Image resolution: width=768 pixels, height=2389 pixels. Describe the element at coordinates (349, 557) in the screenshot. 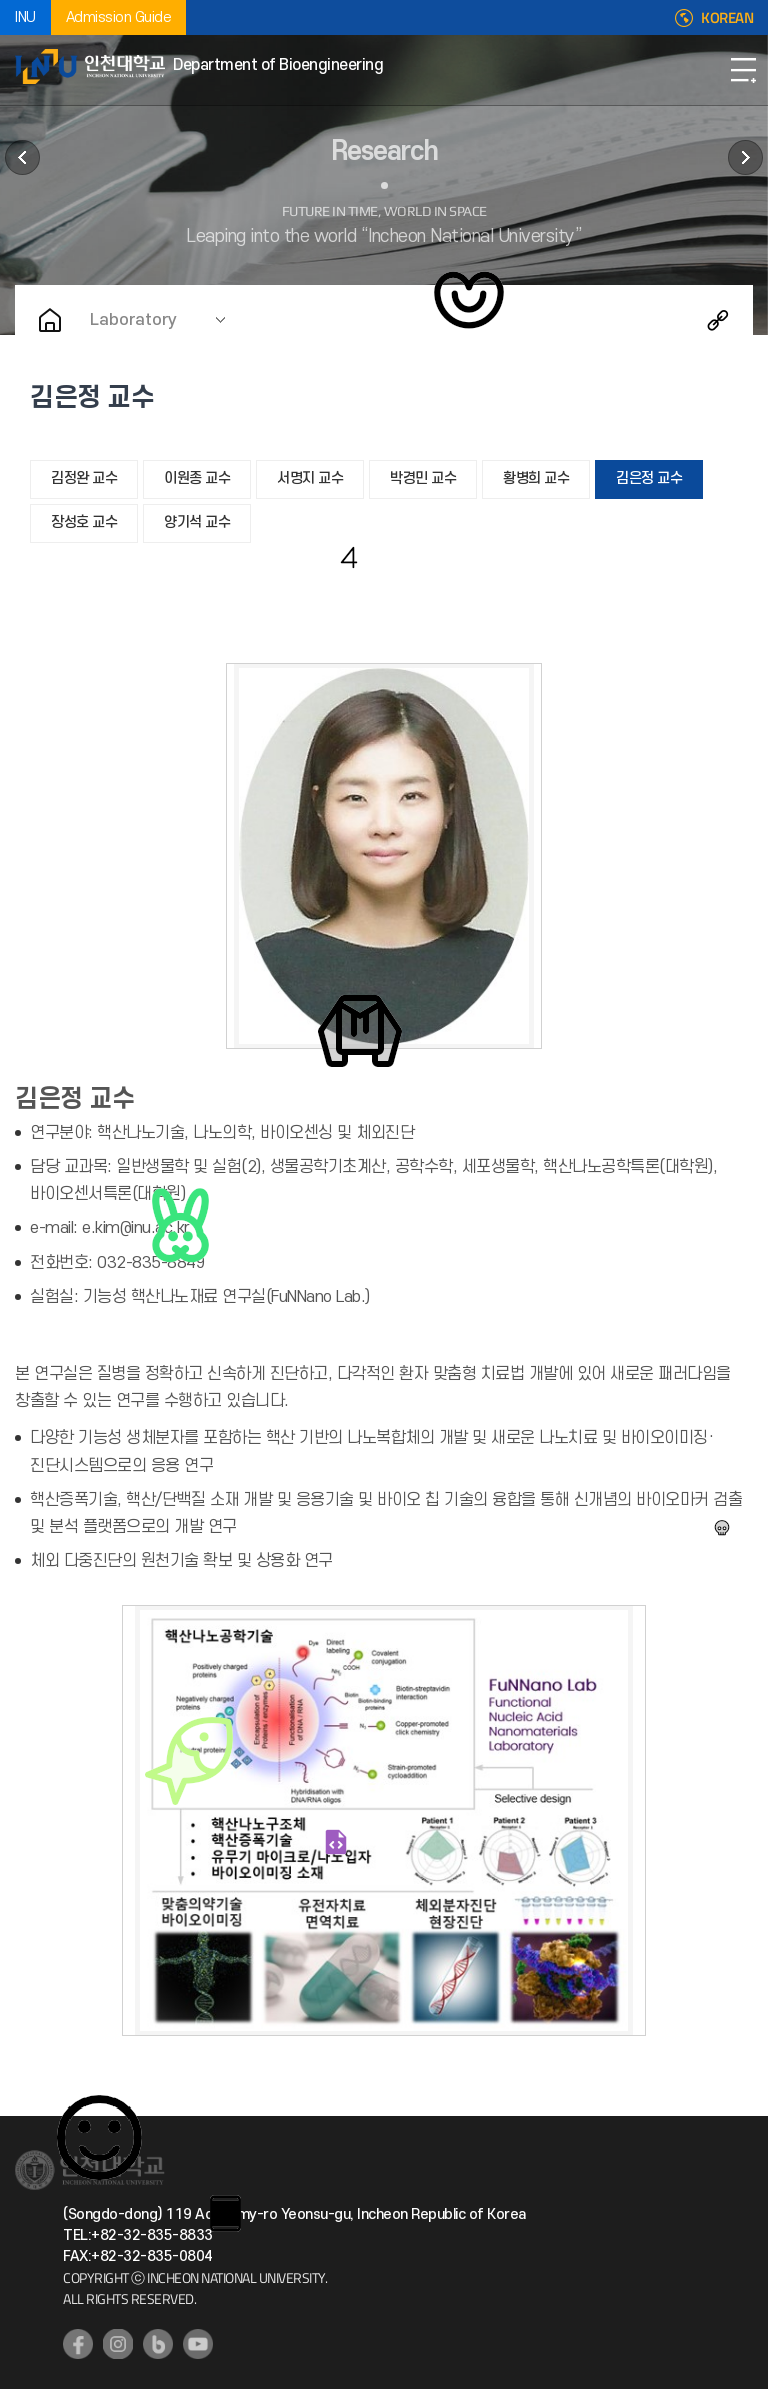

I see `indicates step four in a multi-step process` at that location.